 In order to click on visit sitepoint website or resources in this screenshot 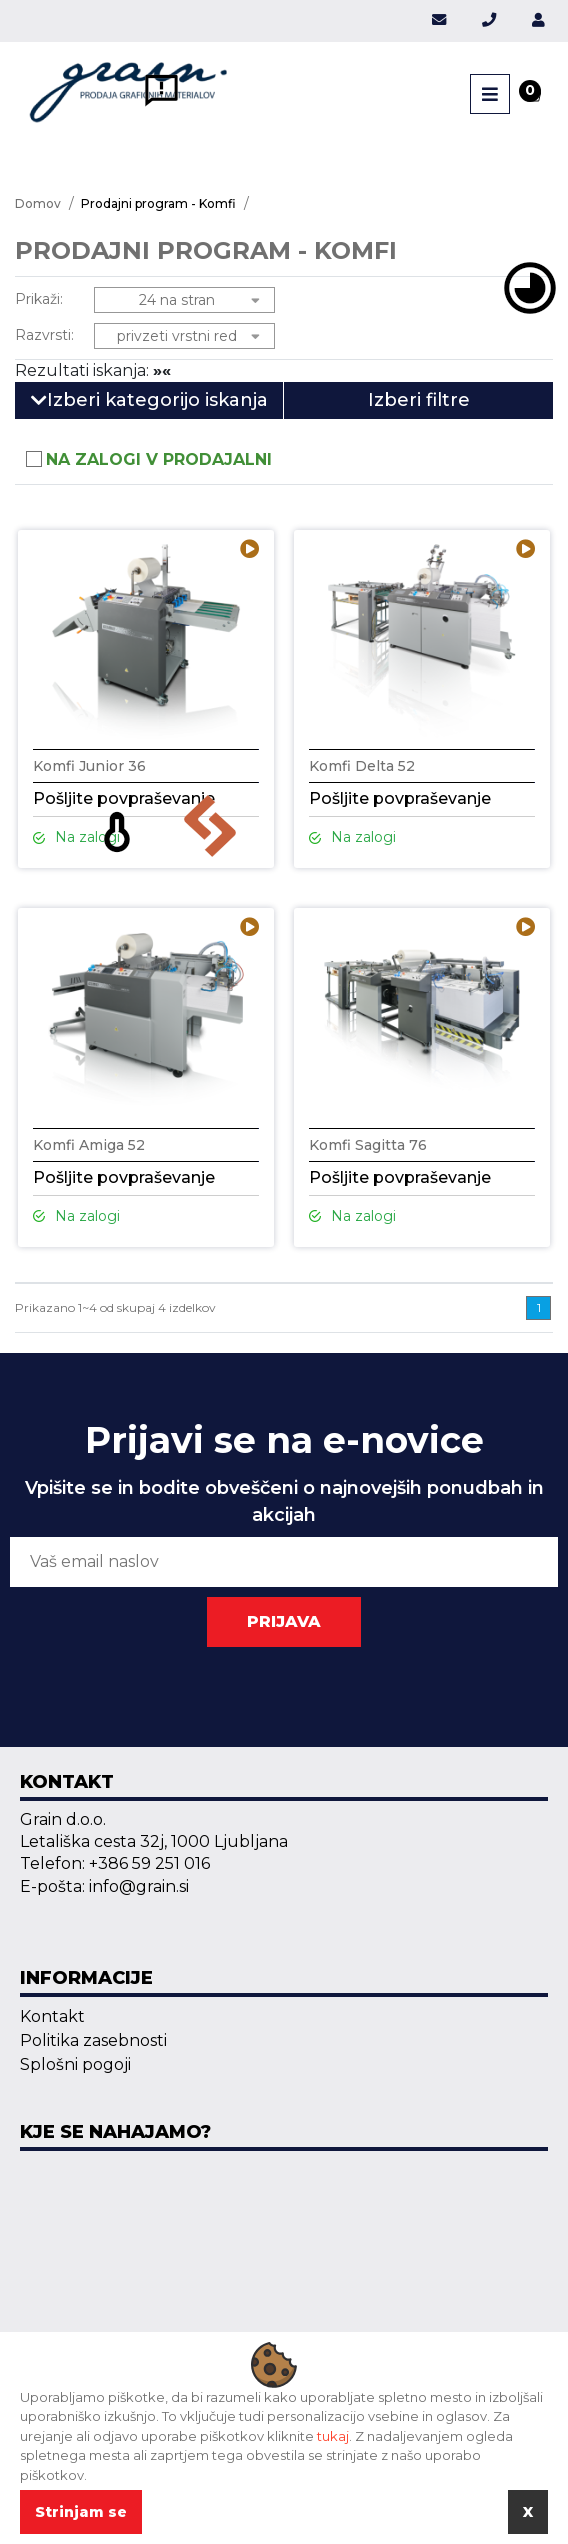, I will do `click(210, 826)`.